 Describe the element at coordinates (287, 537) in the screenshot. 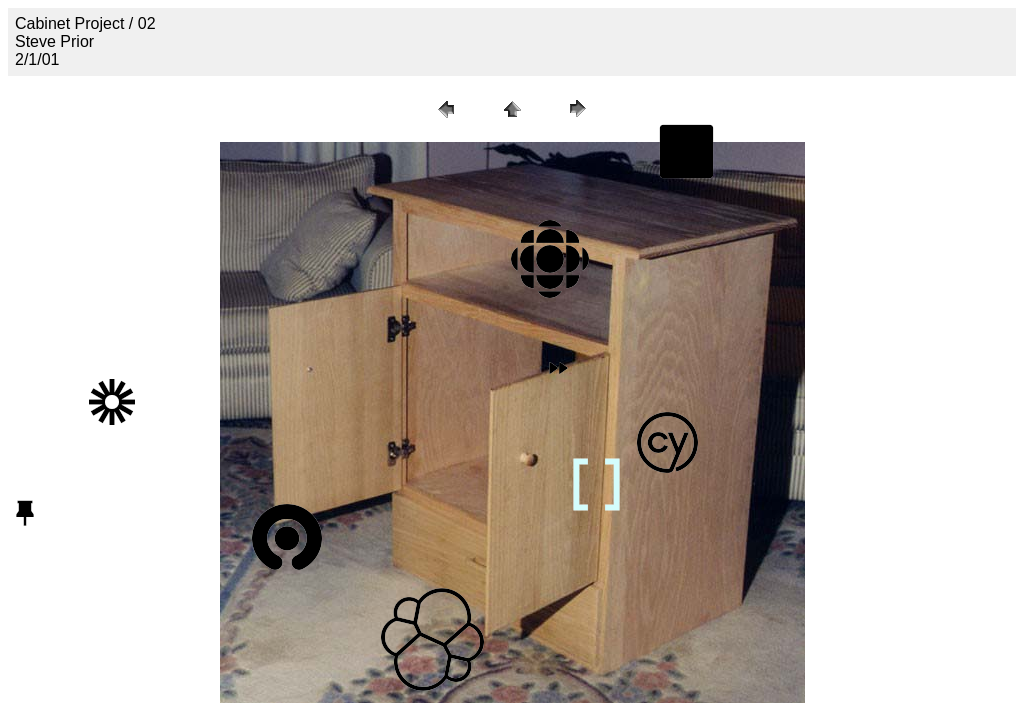

I see `open the gojek app` at that location.